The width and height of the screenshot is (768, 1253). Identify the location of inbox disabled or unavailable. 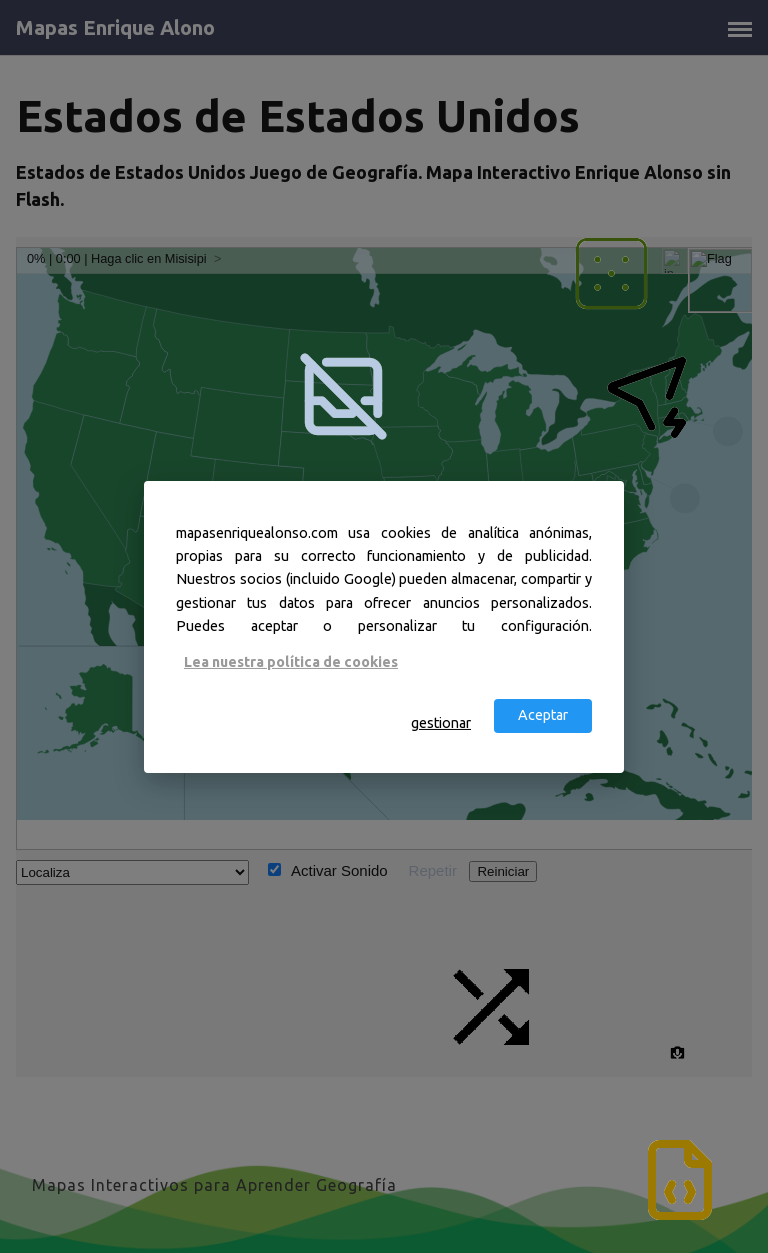
(343, 396).